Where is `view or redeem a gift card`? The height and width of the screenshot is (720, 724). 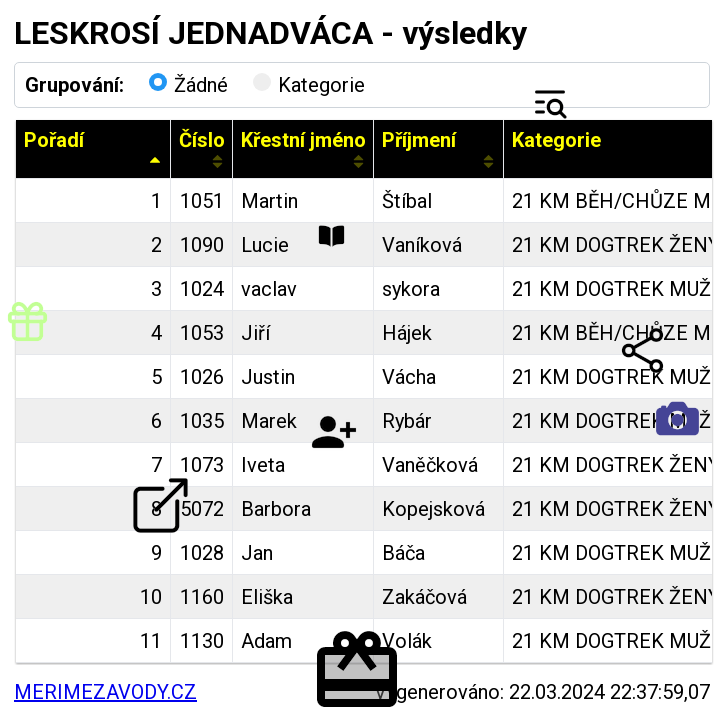
view or redeem a gift card is located at coordinates (357, 671).